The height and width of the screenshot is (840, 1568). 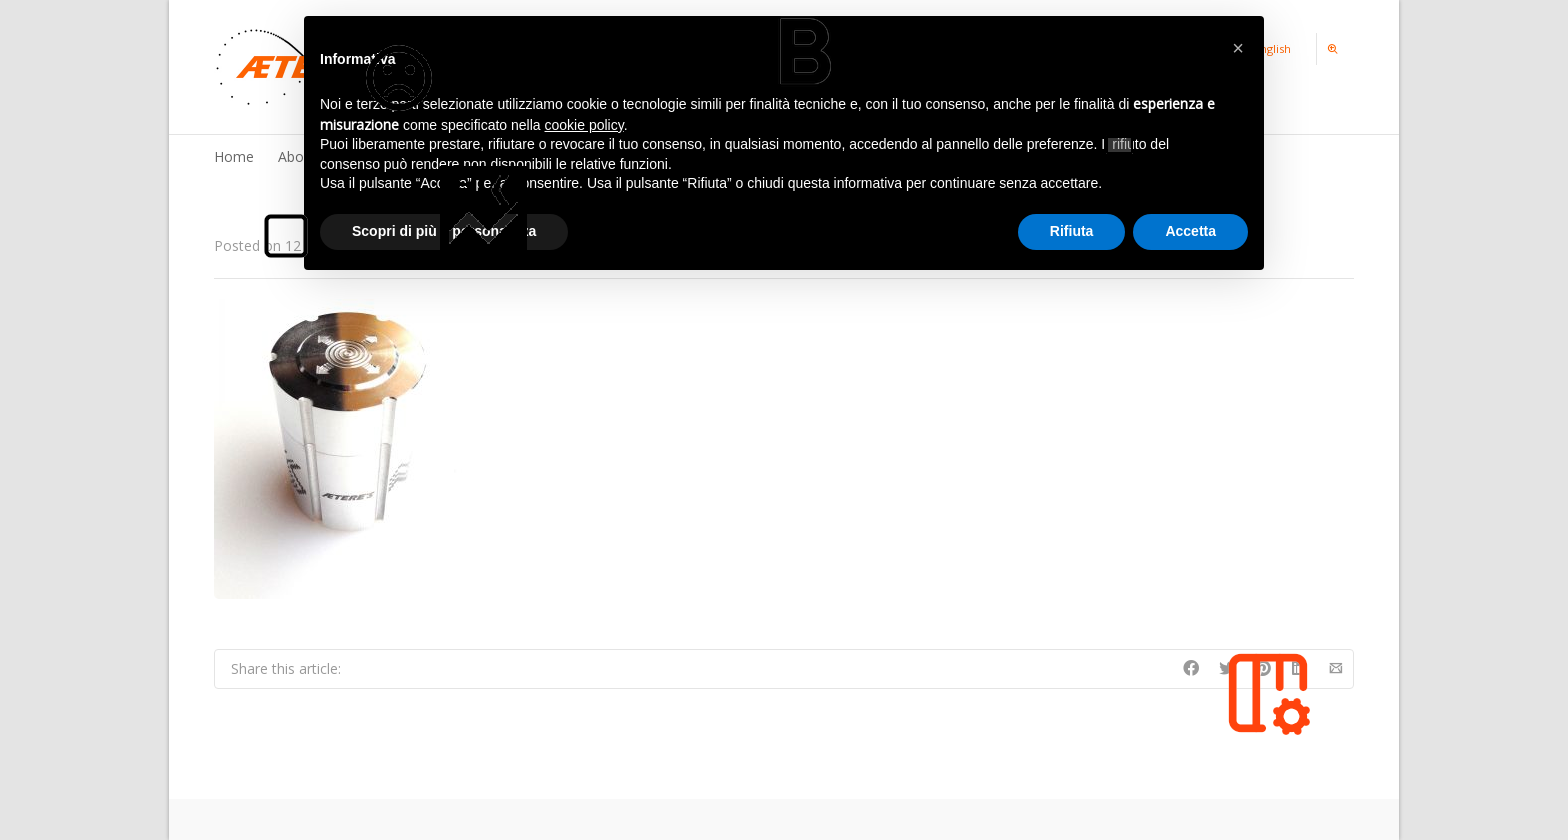 I want to click on apply bold formatting to selected text, so click(x=804, y=56).